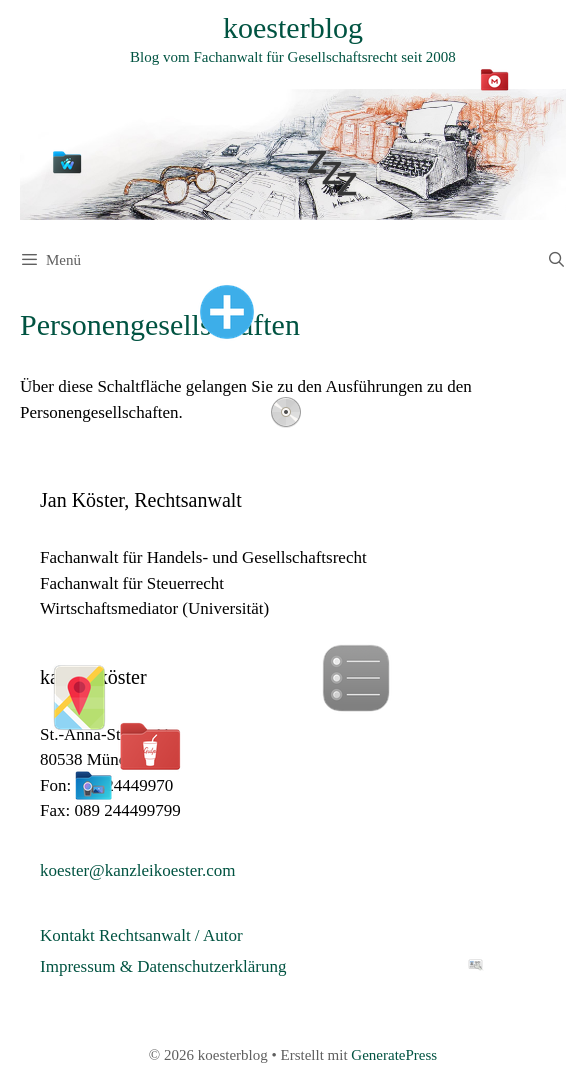  What do you see at coordinates (286, 412) in the screenshot?
I see `access CD/DVD drive` at bounding box center [286, 412].